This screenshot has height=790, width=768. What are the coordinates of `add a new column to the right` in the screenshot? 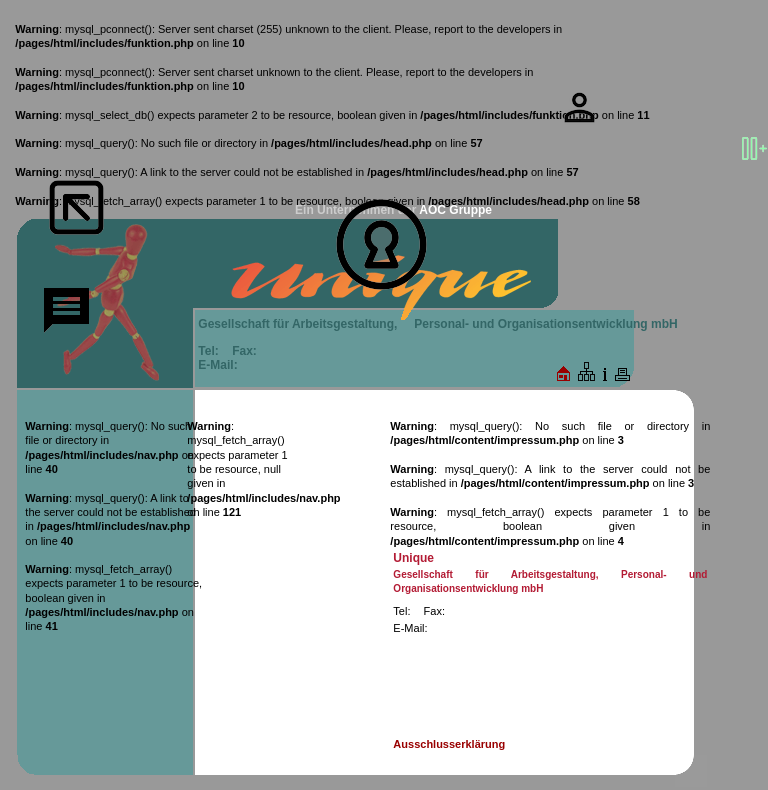 It's located at (752, 148).